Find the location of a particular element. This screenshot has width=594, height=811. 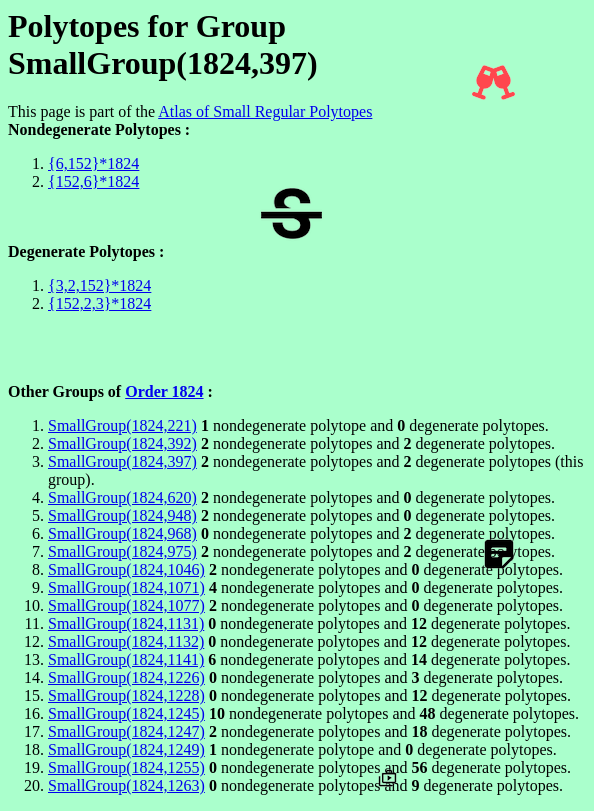

celebrate an achievement or milestone is located at coordinates (493, 82).